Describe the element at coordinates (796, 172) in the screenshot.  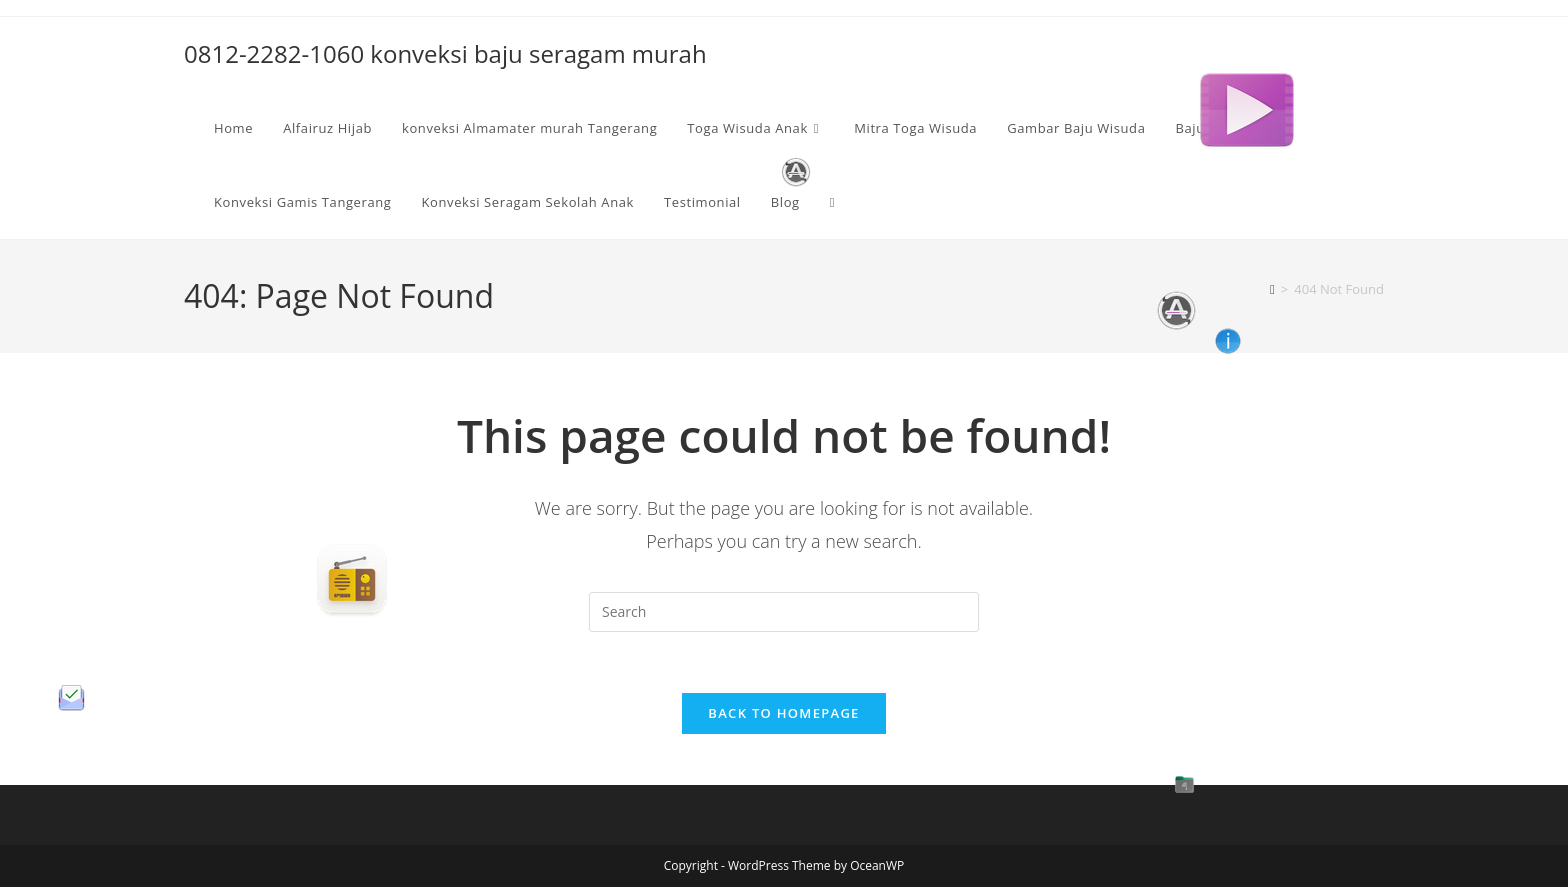
I see `check for available system updates` at that location.